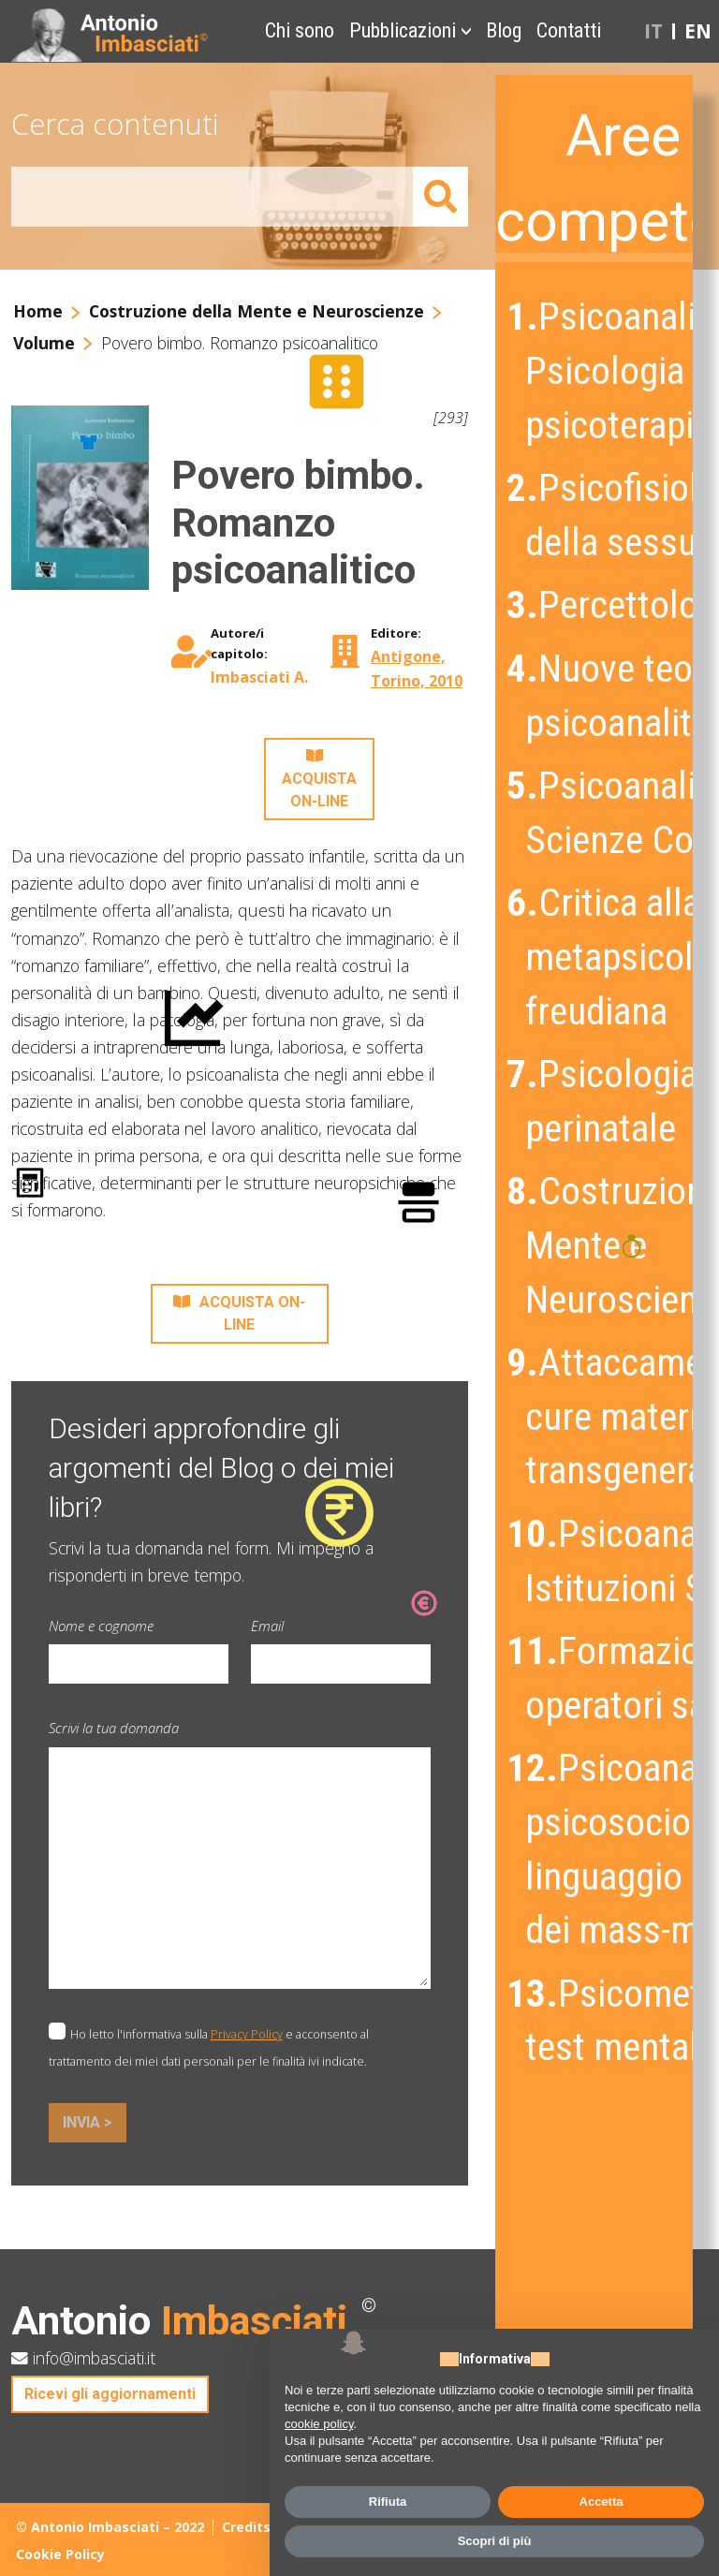 This screenshot has height=2576, width=719. What do you see at coordinates (336, 381) in the screenshot?
I see `roll the dice or generate a random result` at bounding box center [336, 381].